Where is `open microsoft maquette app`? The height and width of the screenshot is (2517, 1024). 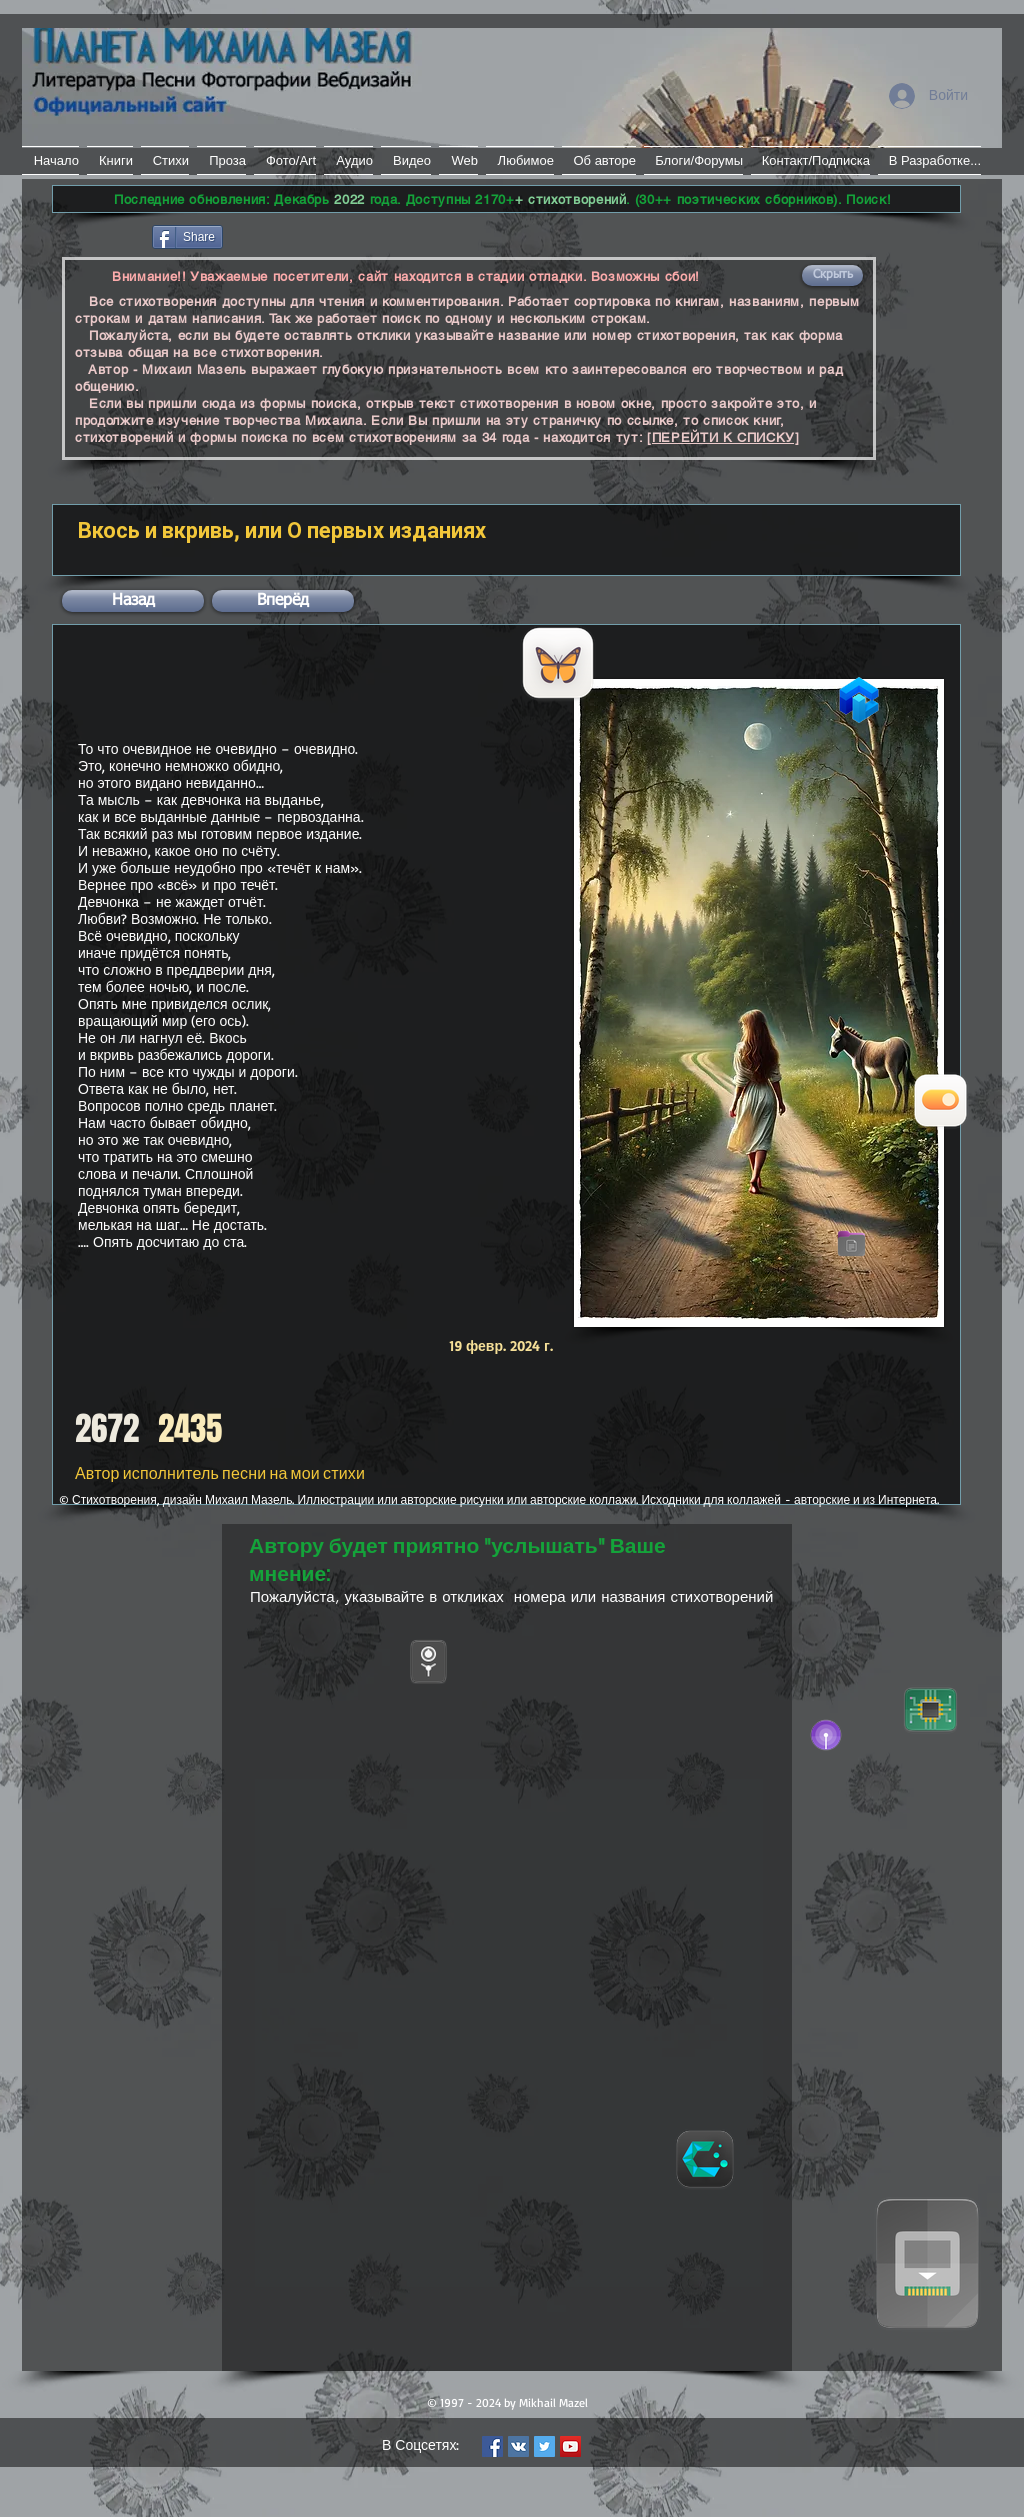 open microsoft maquette app is located at coordinates (859, 700).